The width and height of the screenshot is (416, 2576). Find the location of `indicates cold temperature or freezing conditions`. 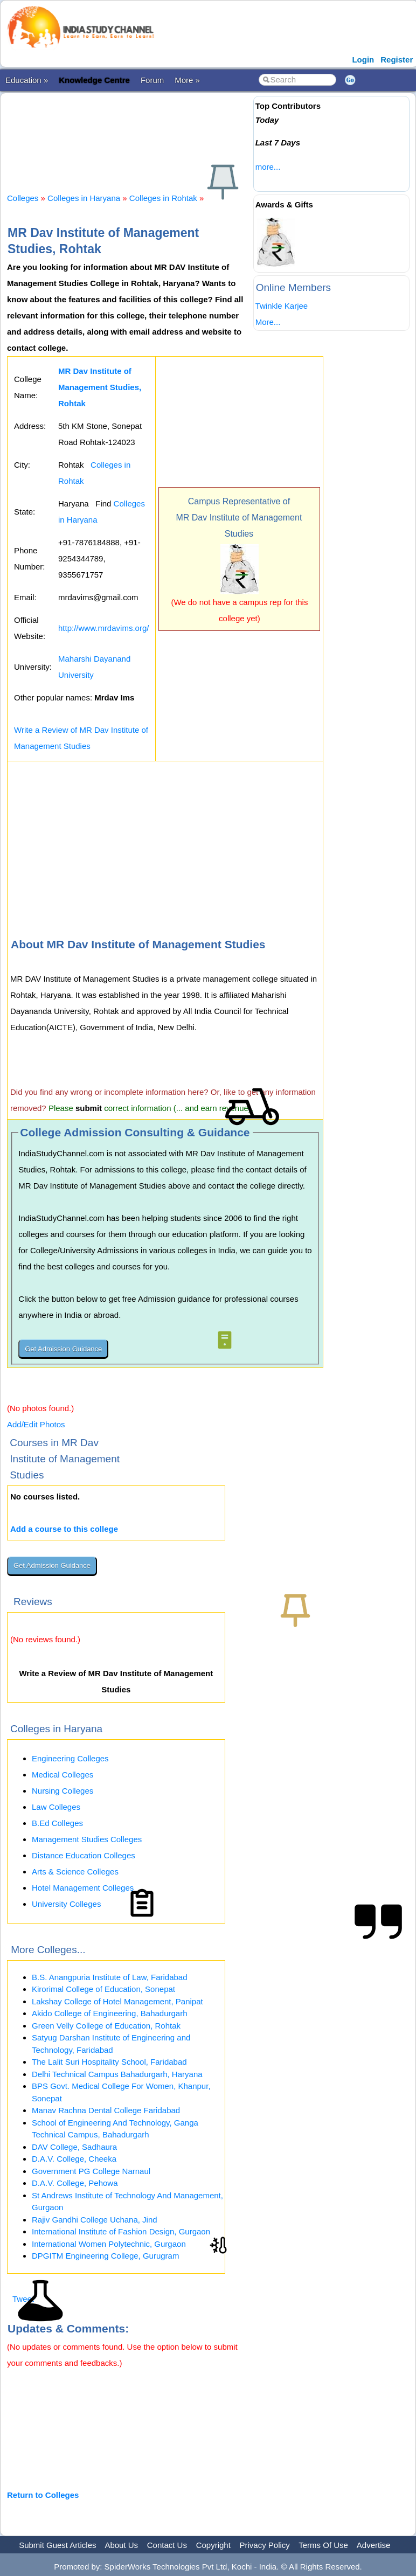

indicates cold temperature or freezing conditions is located at coordinates (218, 2245).